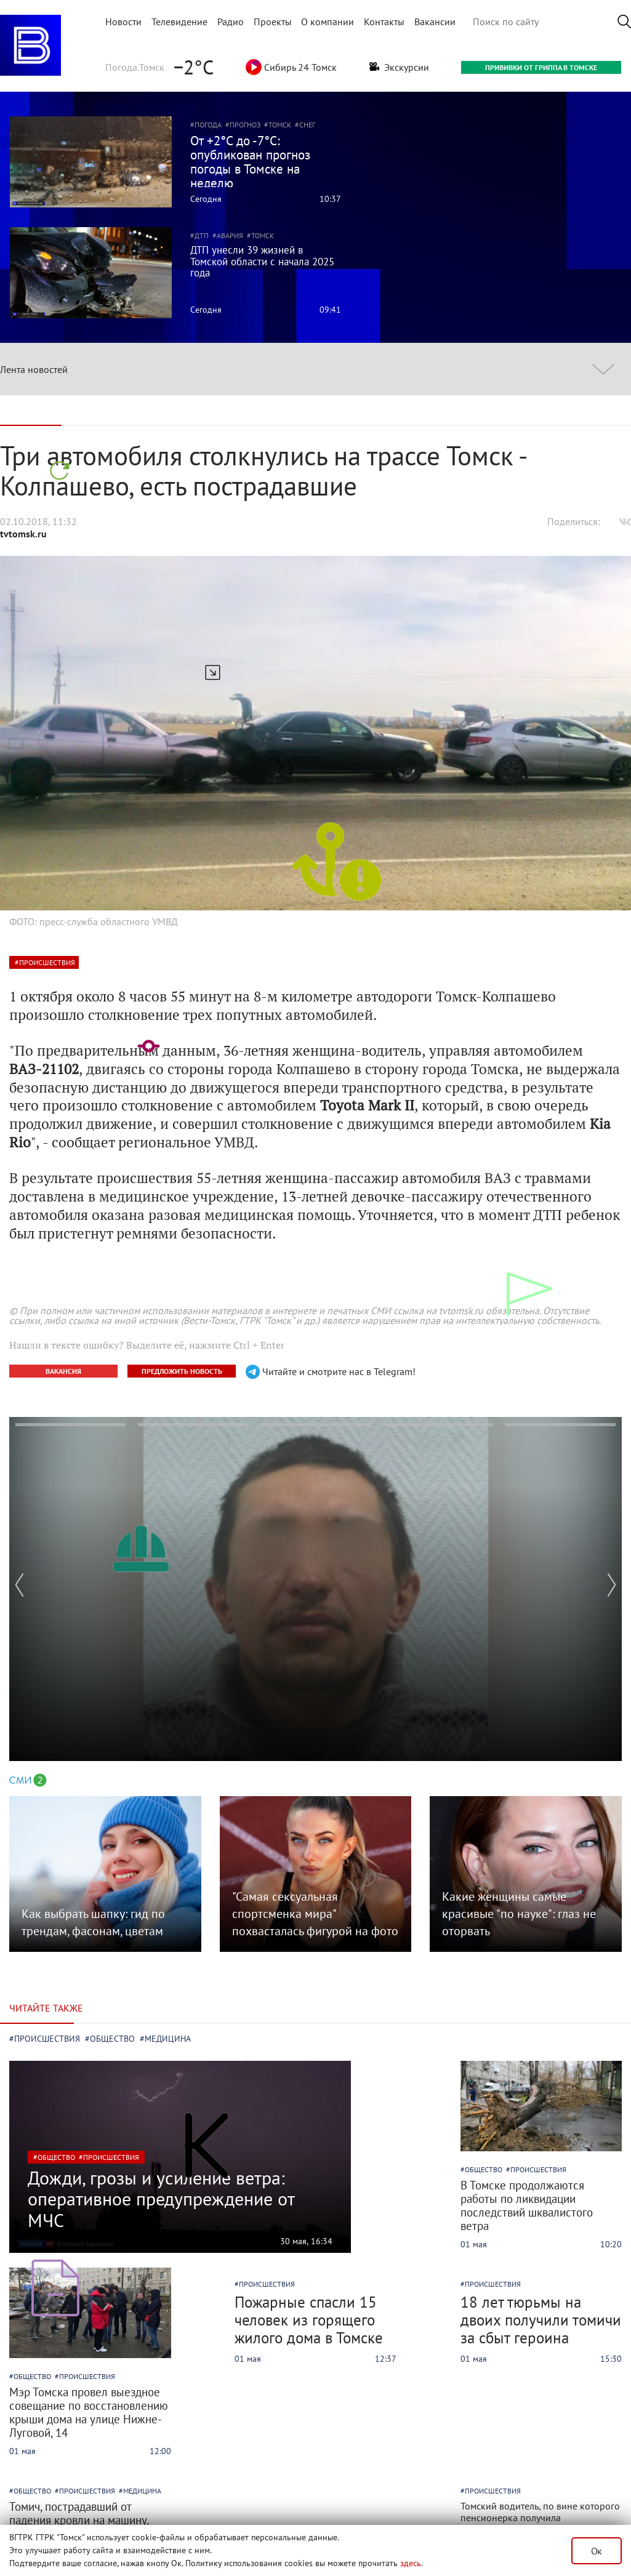  I want to click on access construction or work site features, so click(141, 1552).